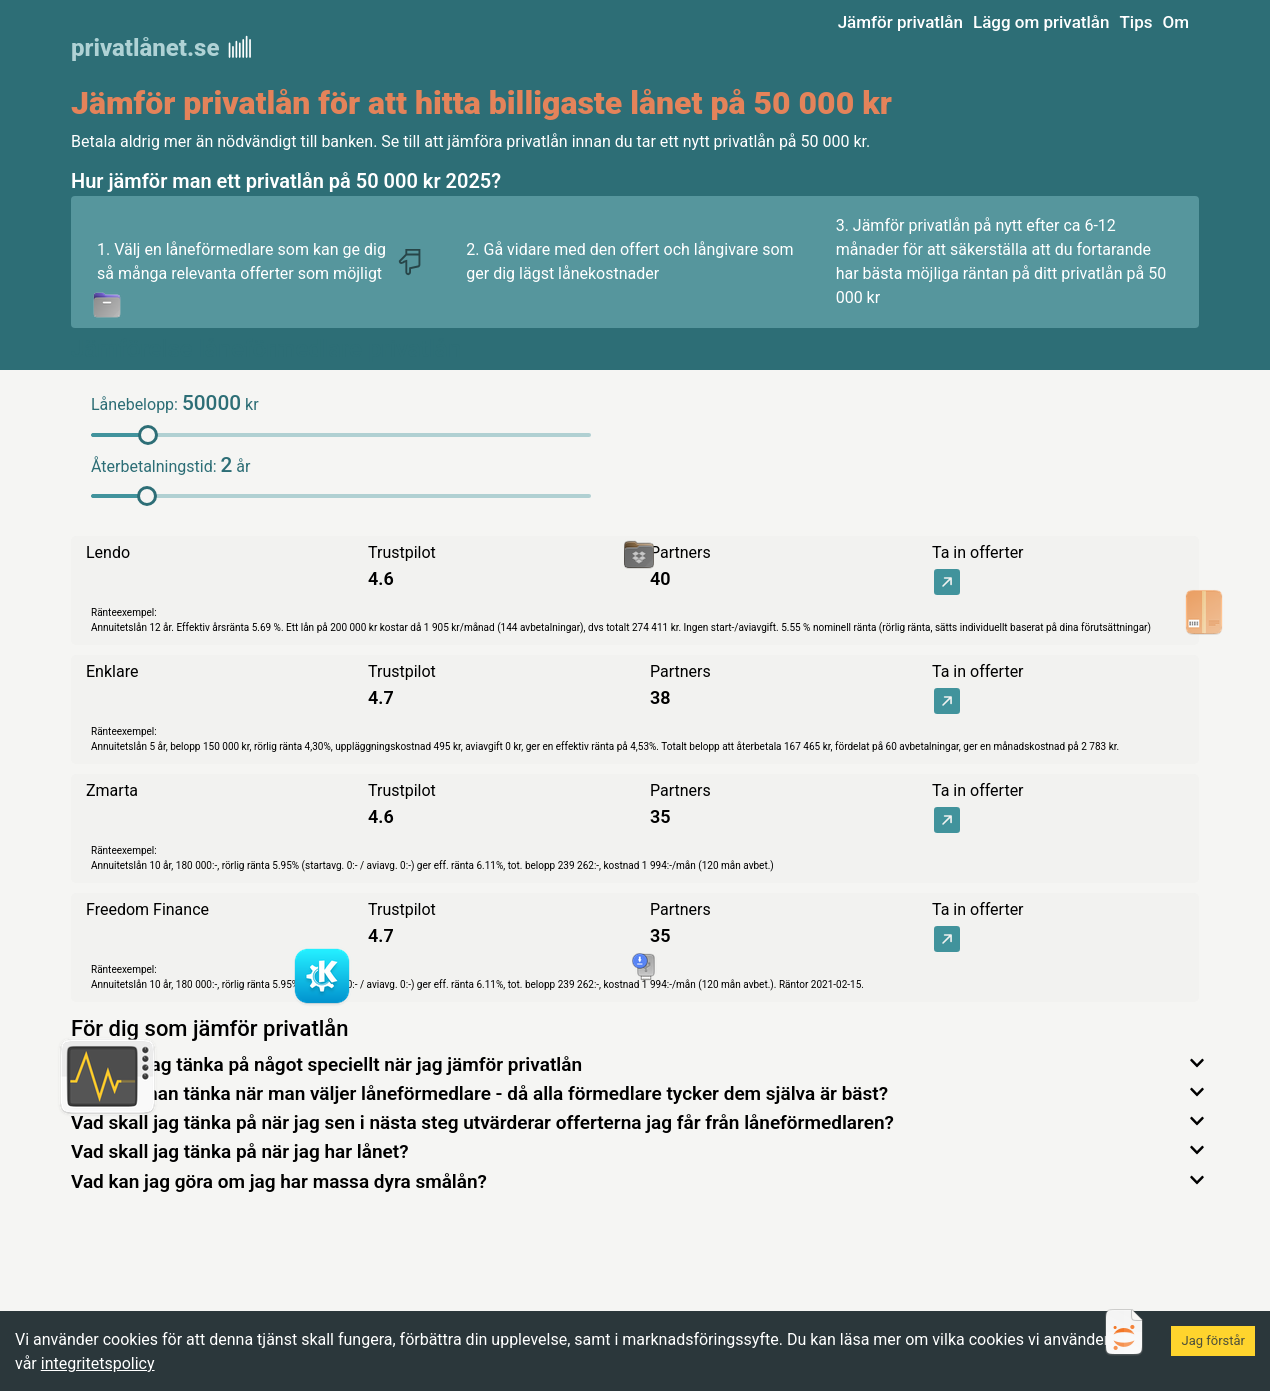 The height and width of the screenshot is (1391, 1270). I want to click on open your dropbox synced folder, so click(639, 554).